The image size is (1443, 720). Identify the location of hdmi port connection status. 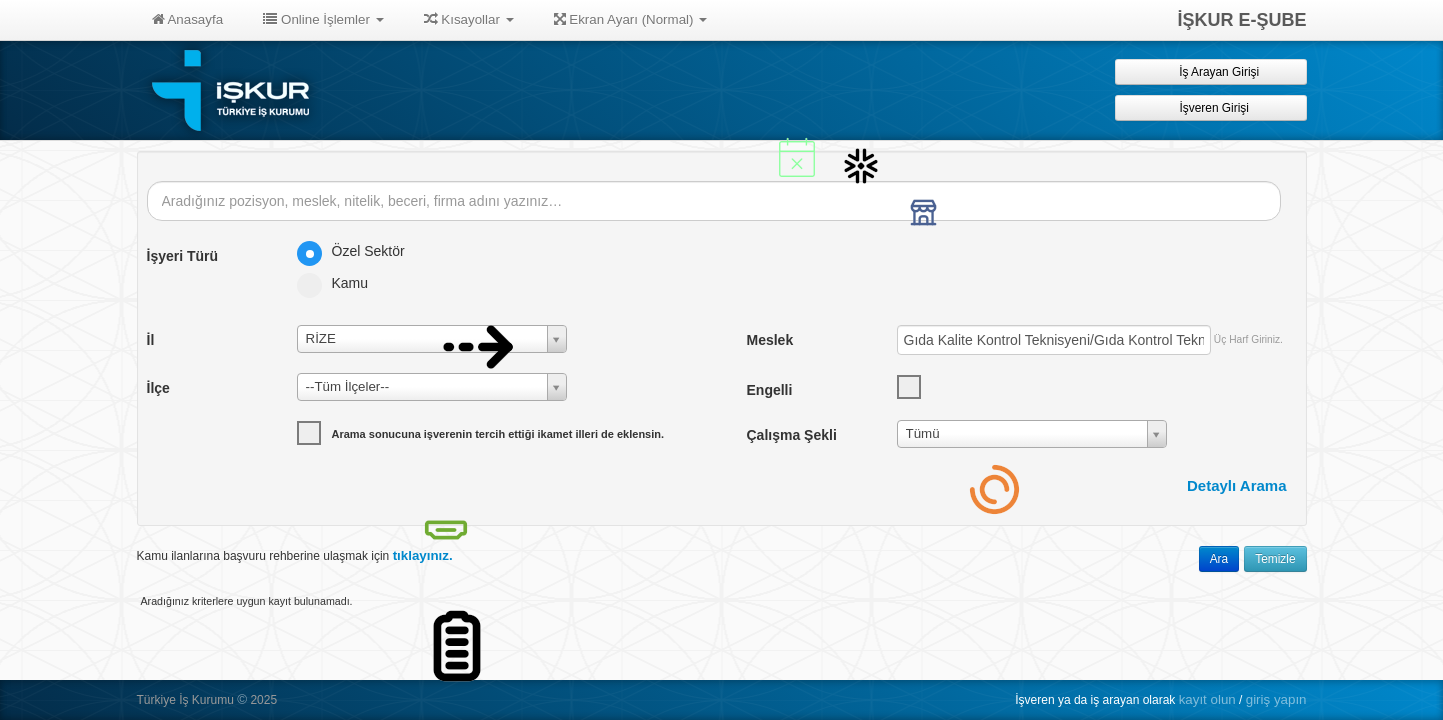
(446, 530).